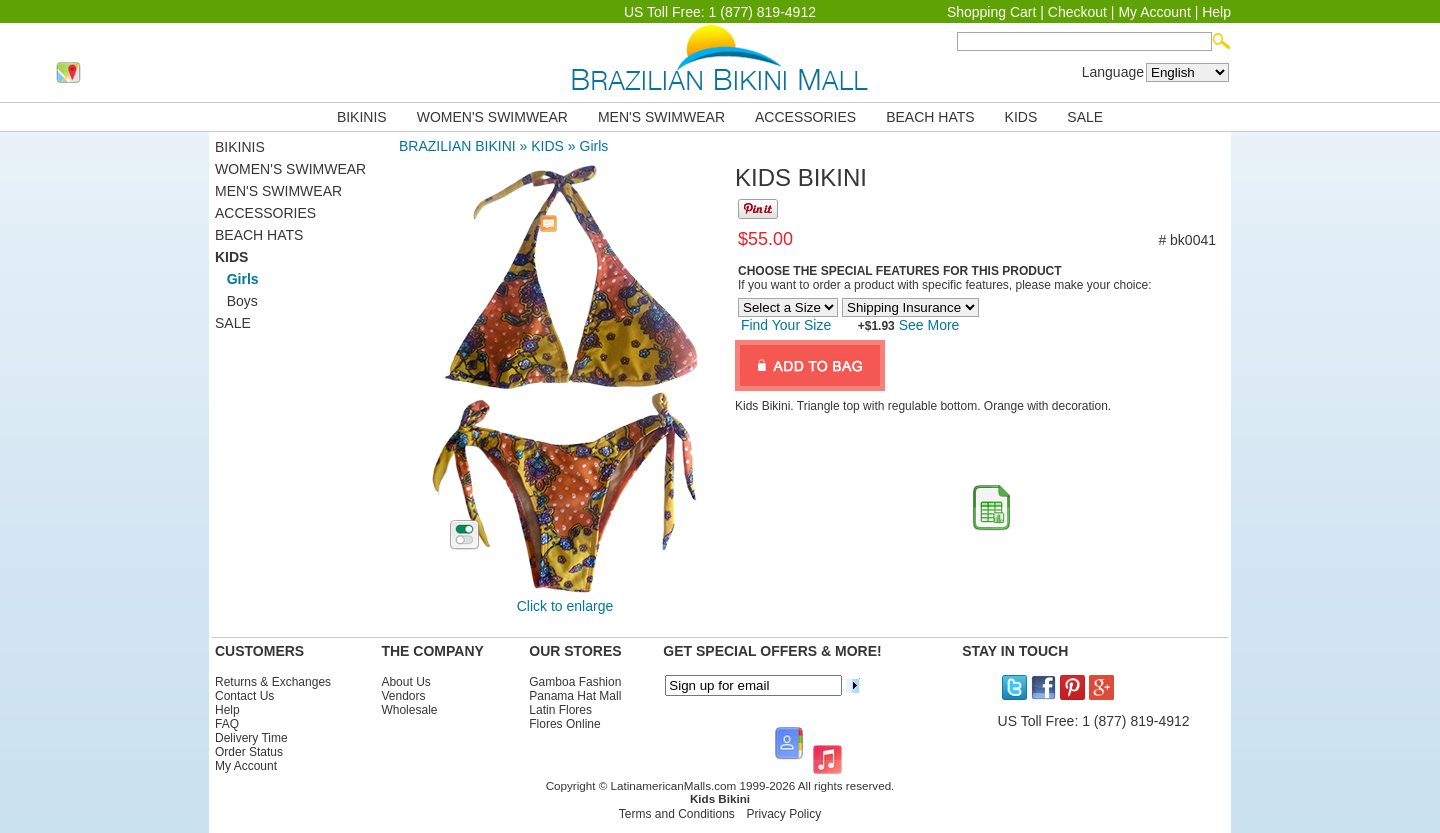 Image resolution: width=1440 pixels, height=833 pixels. What do you see at coordinates (548, 223) in the screenshot?
I see `open instant messaging app` at bounding box center [548, 223].